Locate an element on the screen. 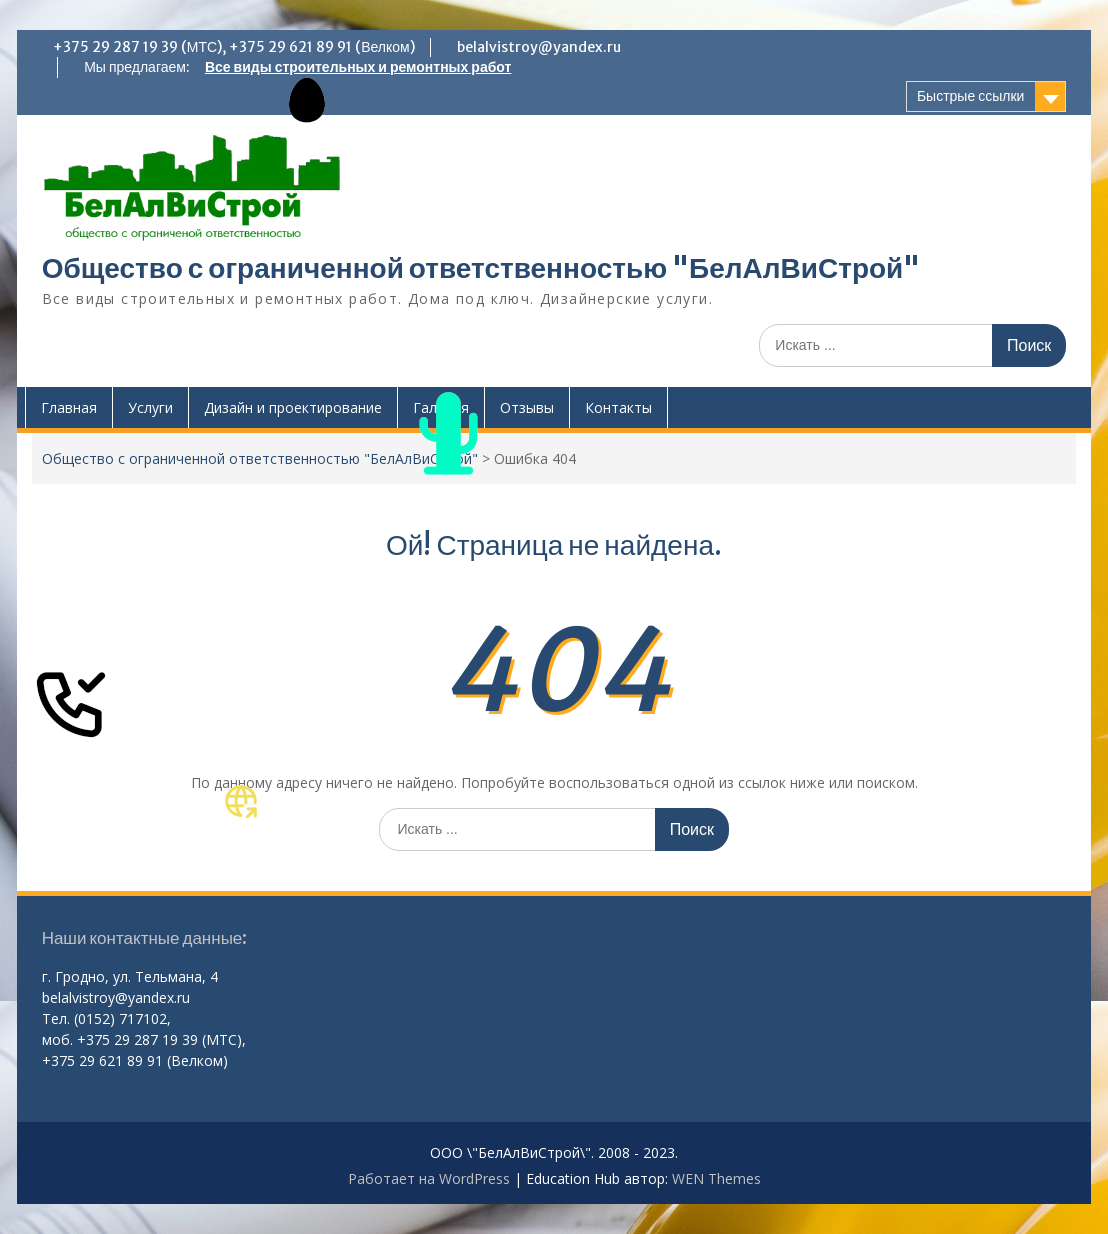 Image resolution: width=1108 pixels, height=1234 pixels. indicates desert or arid climate conditions is located at coordinates (448, 433).